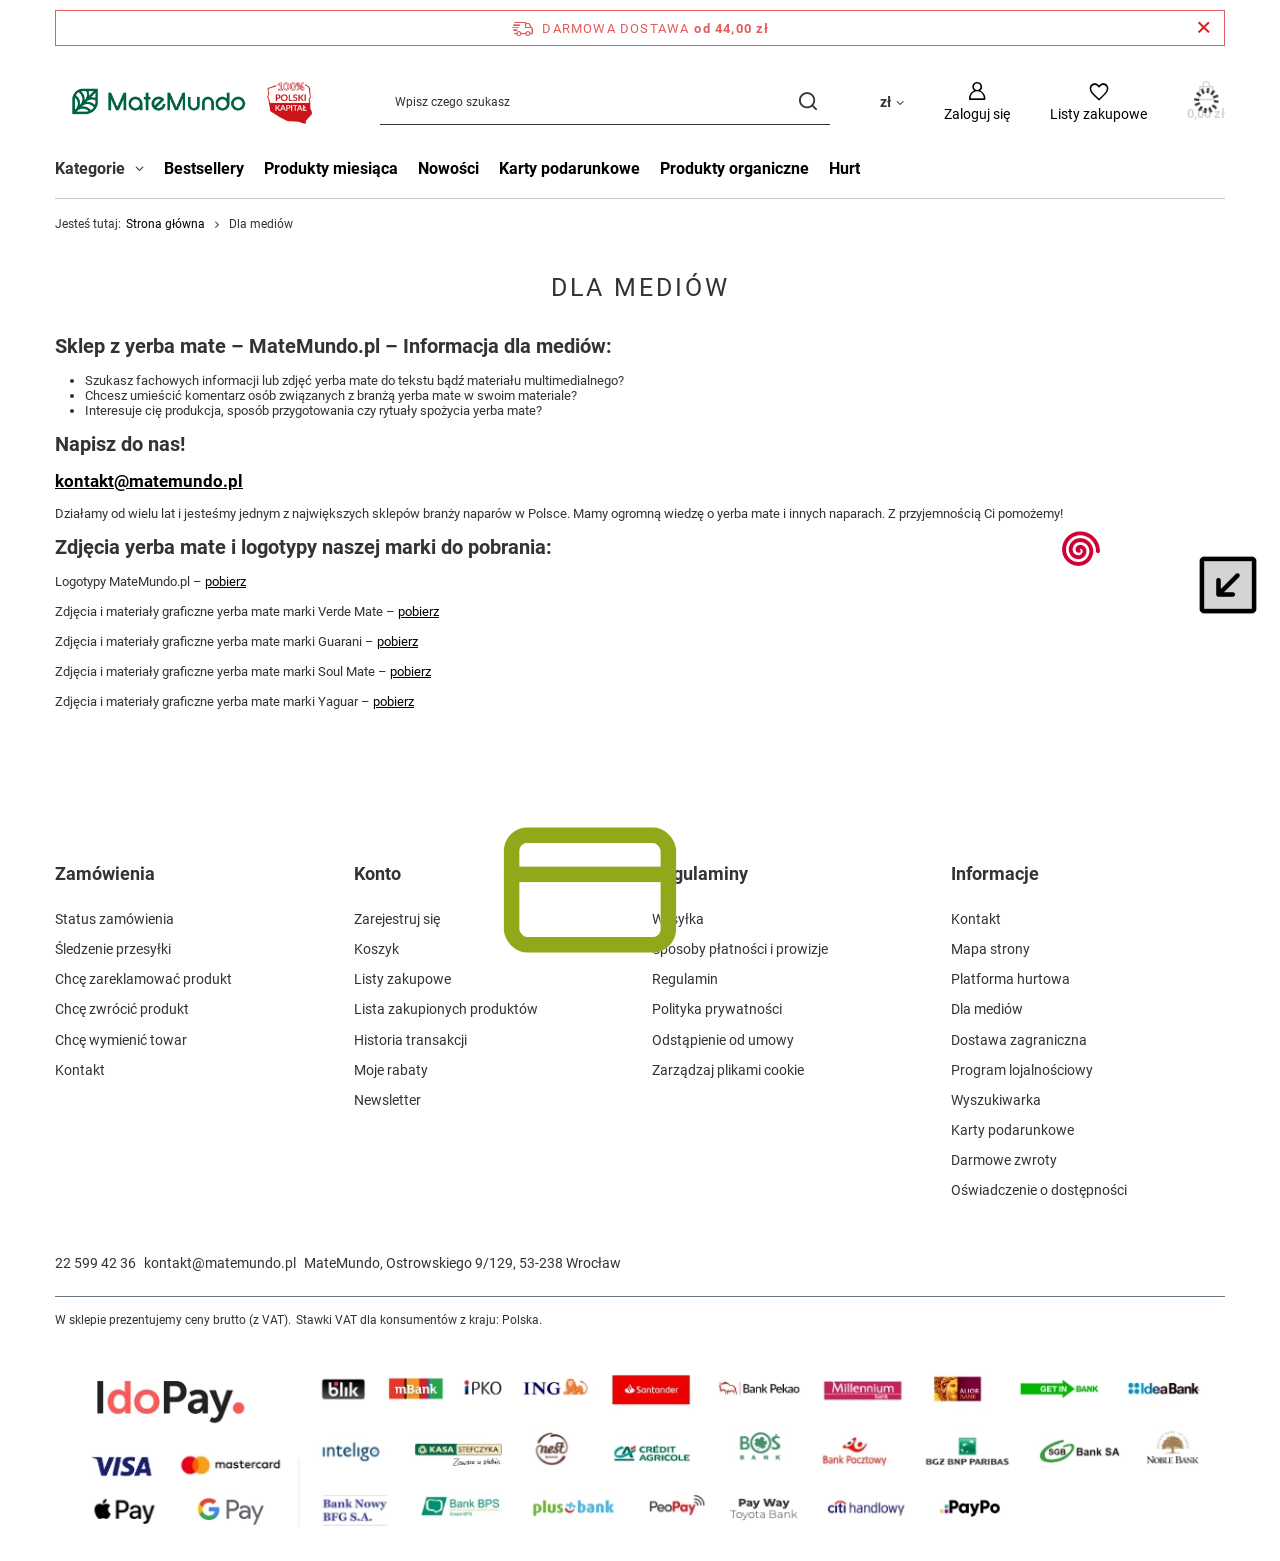 This screenshot has height=1561, width=1280. Describe the element at coordinates (1079, 549) in the screenshot. I see `indicates loading or processing in progress` at that location.